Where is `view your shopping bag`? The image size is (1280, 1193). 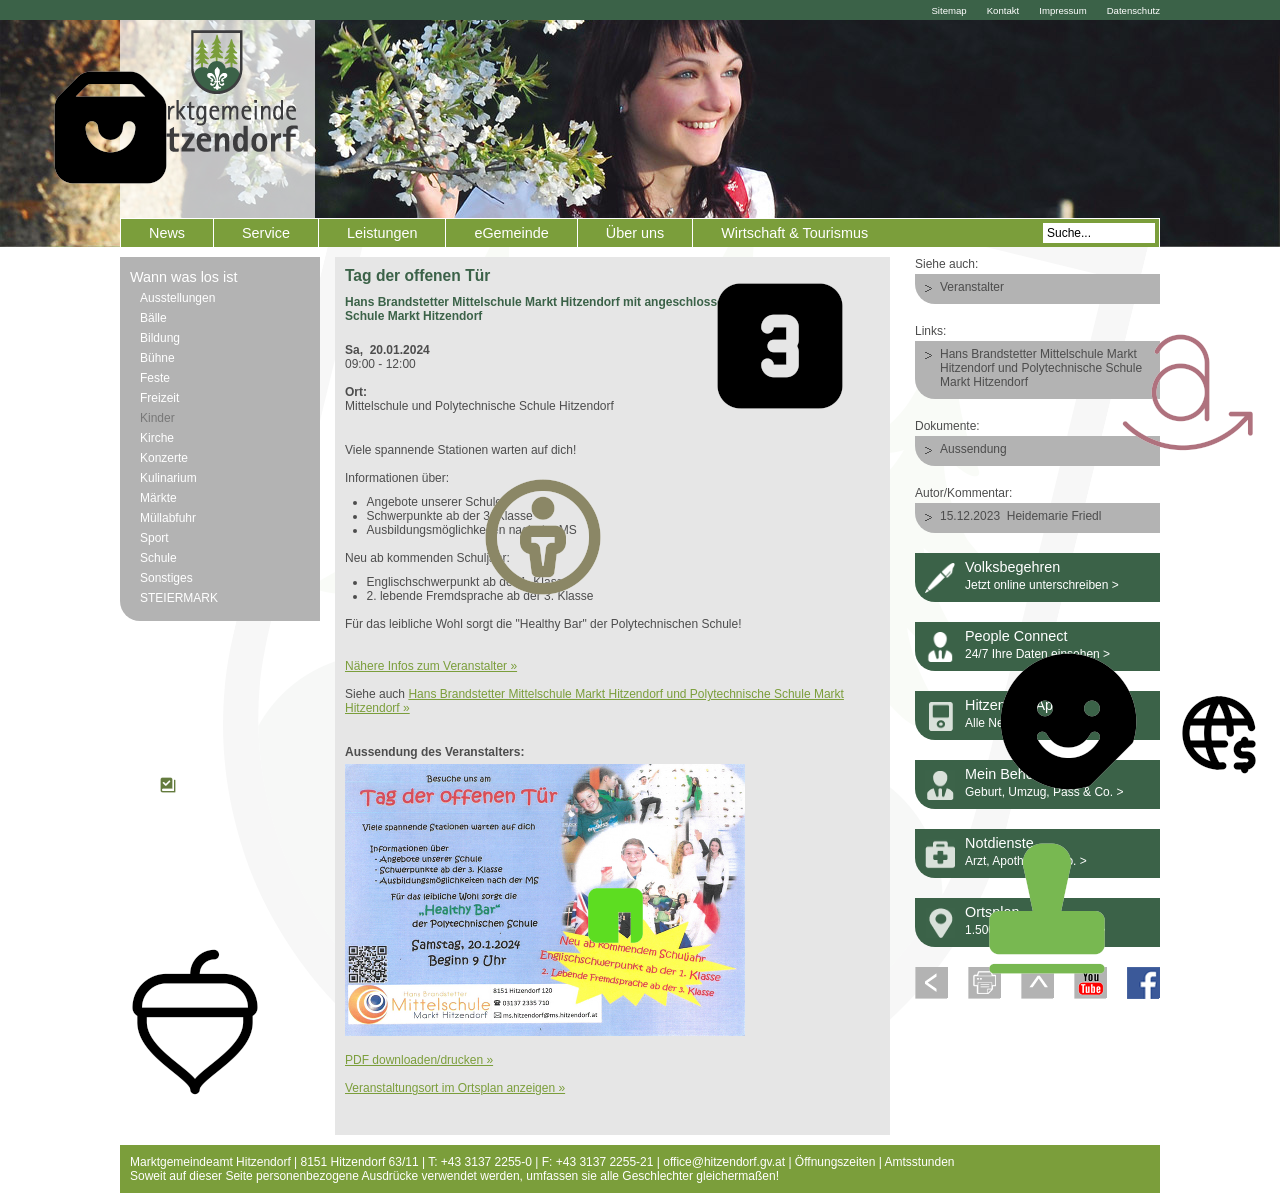 view your shopping bag is located at coordinates (110, 127).